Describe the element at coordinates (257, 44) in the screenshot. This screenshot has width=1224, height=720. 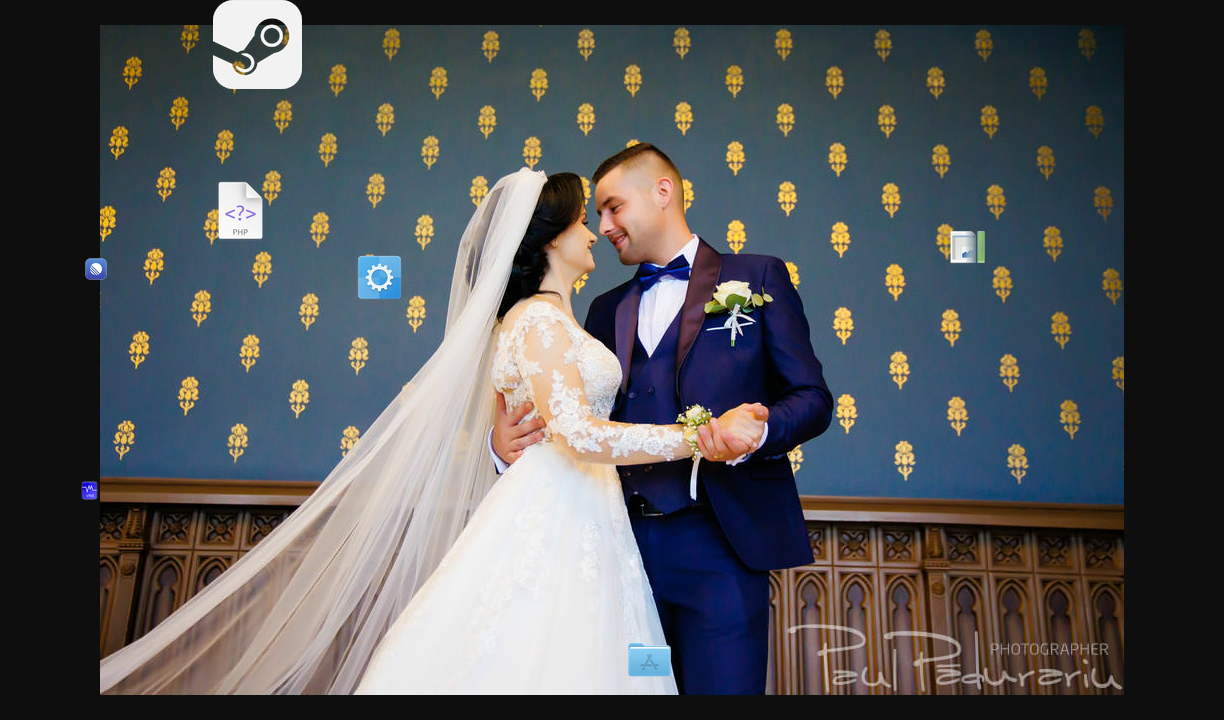
I see `steam app status indicator in system tray` at that location.